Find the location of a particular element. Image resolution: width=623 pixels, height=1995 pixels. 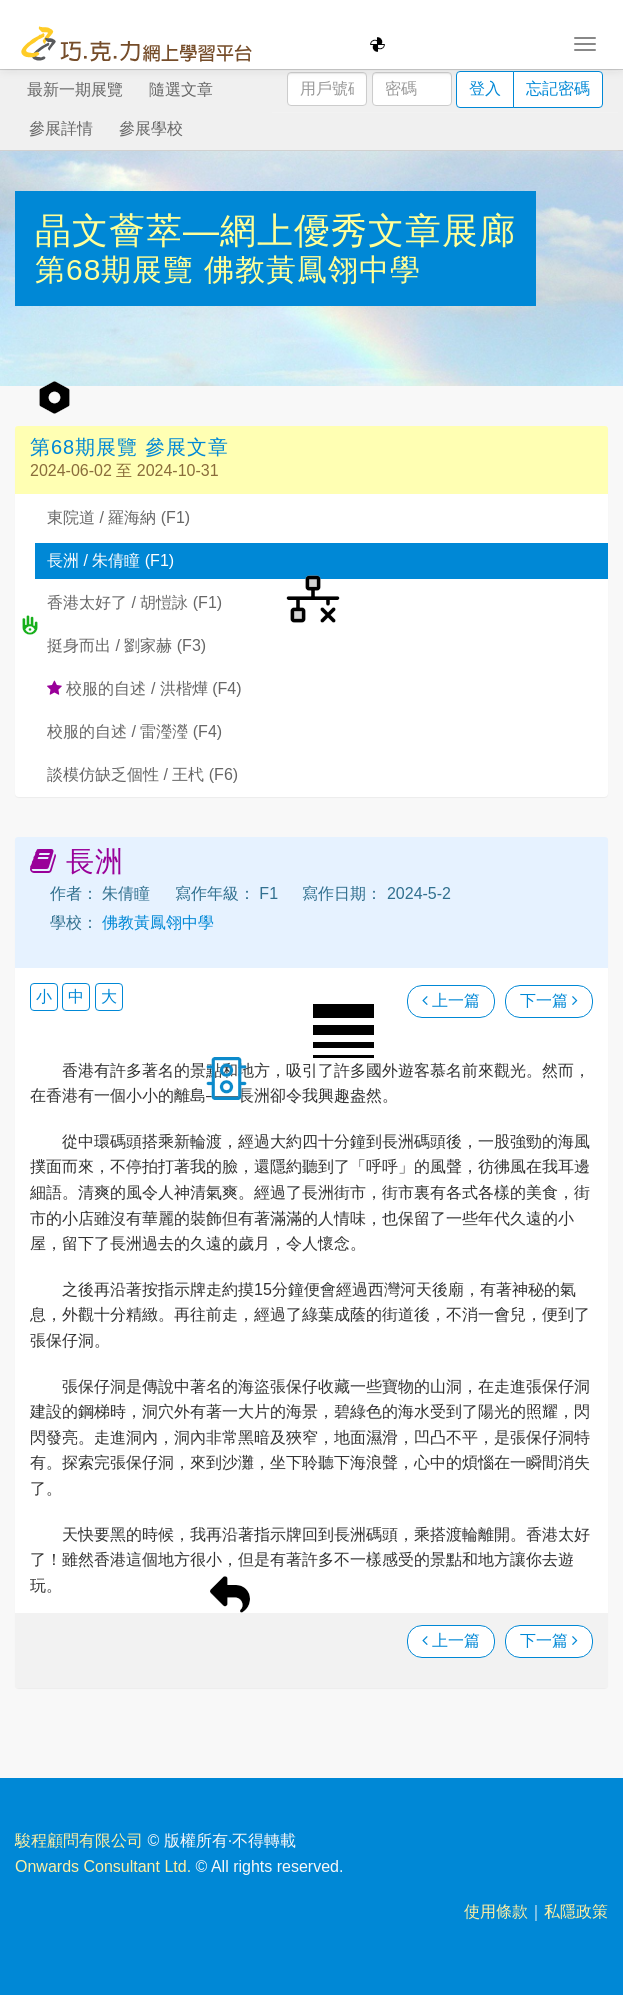

adjust line thickness or stroke weight is located at coordinates (343, 1031).